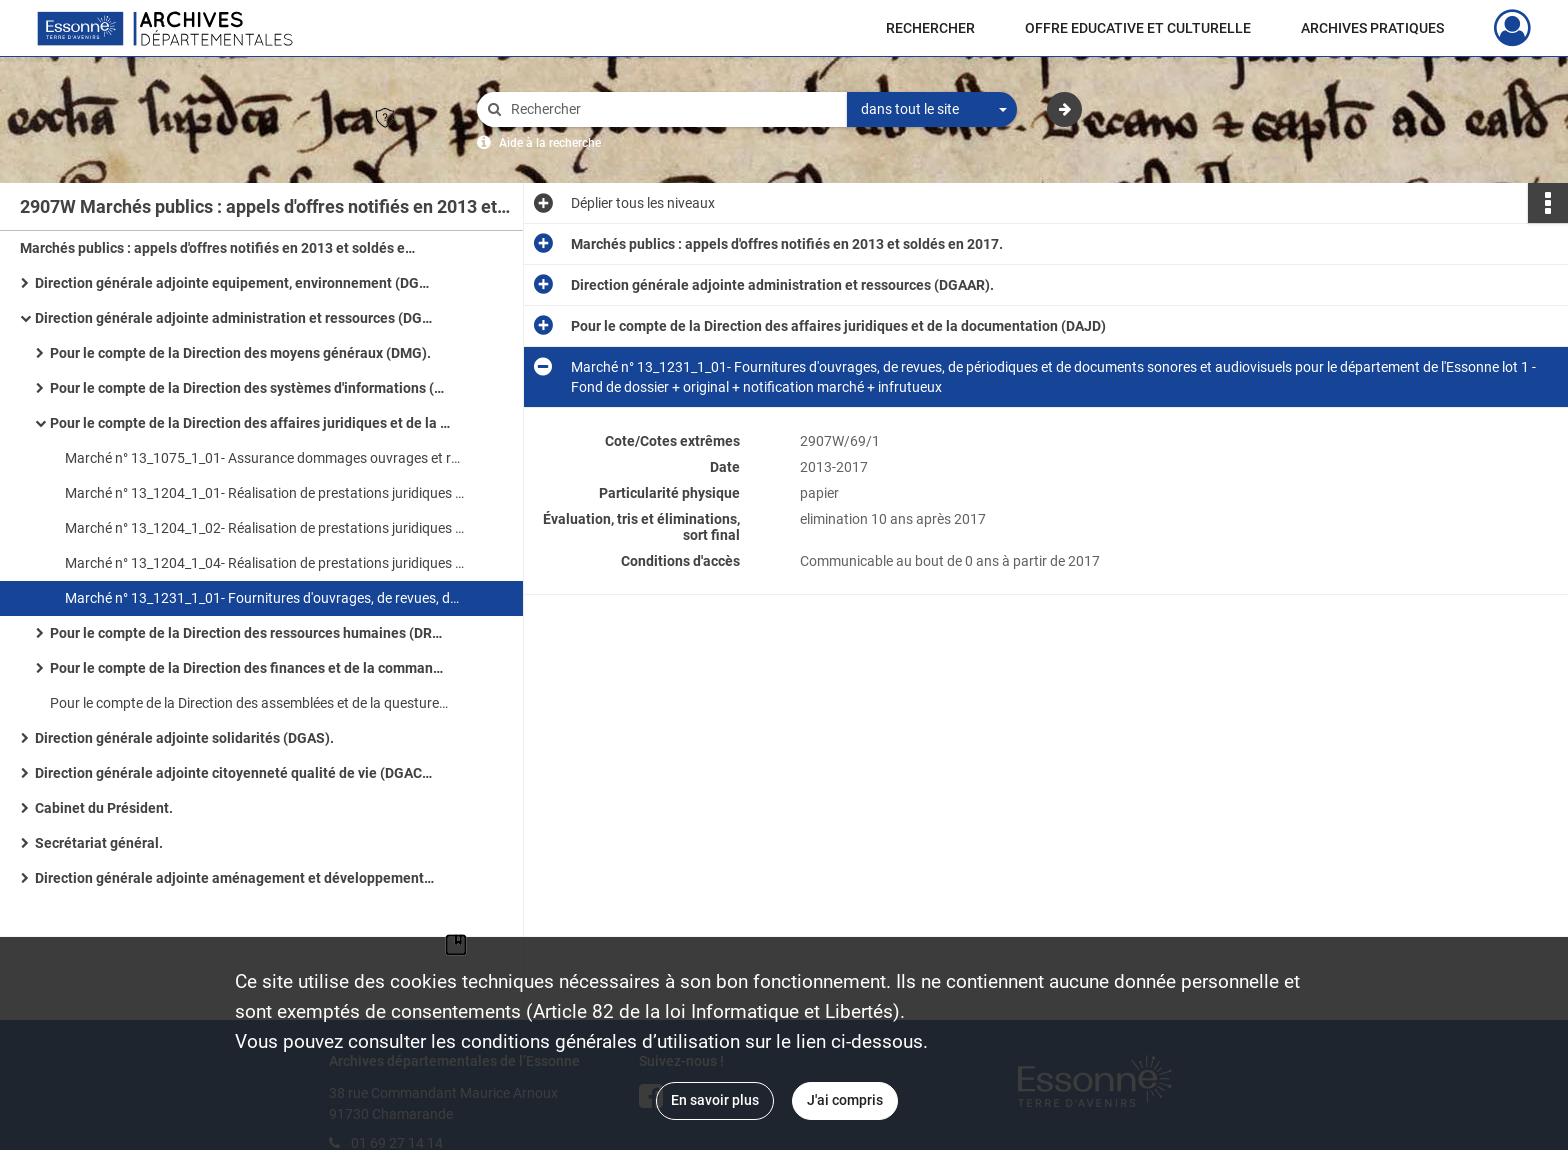 This screenshot has width=1568, height=1150. Describe the element at coordinates (385, 118) in the screenshot. I see `unknown or unverified workspace security status` at that location.